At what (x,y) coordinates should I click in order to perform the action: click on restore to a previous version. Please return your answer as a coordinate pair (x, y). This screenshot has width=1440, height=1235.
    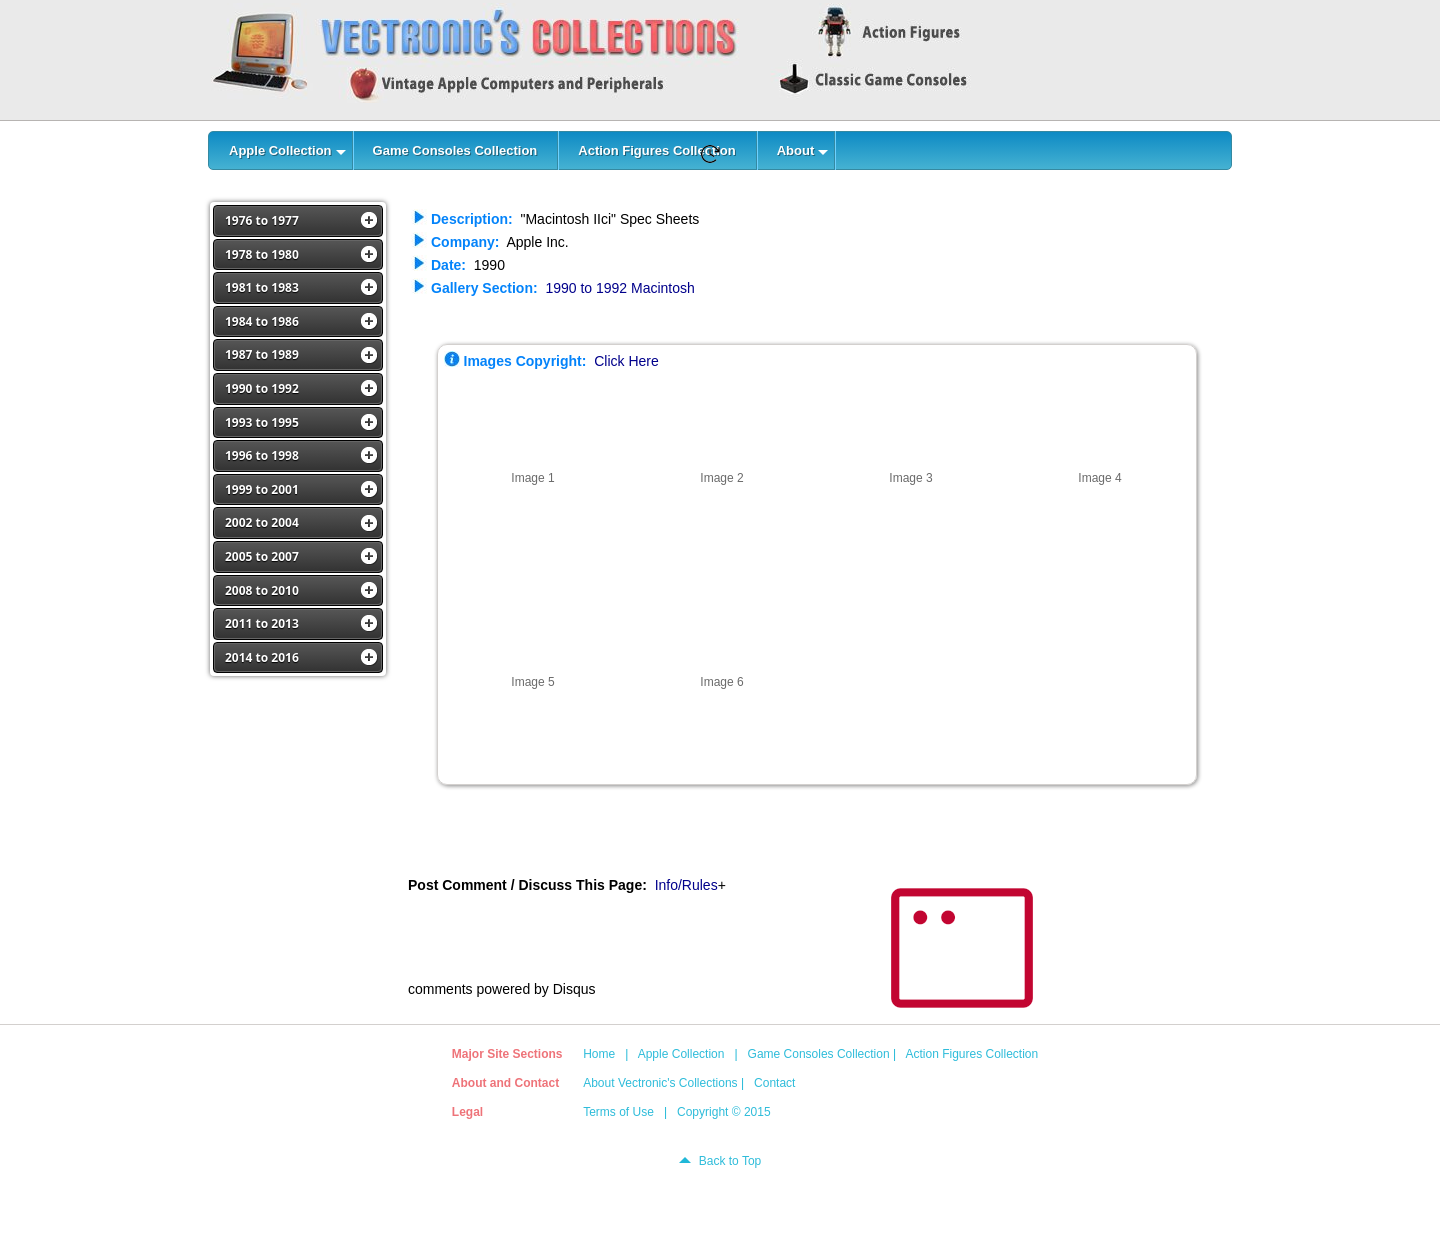
    Looking at the image, I should click on (710, 154).